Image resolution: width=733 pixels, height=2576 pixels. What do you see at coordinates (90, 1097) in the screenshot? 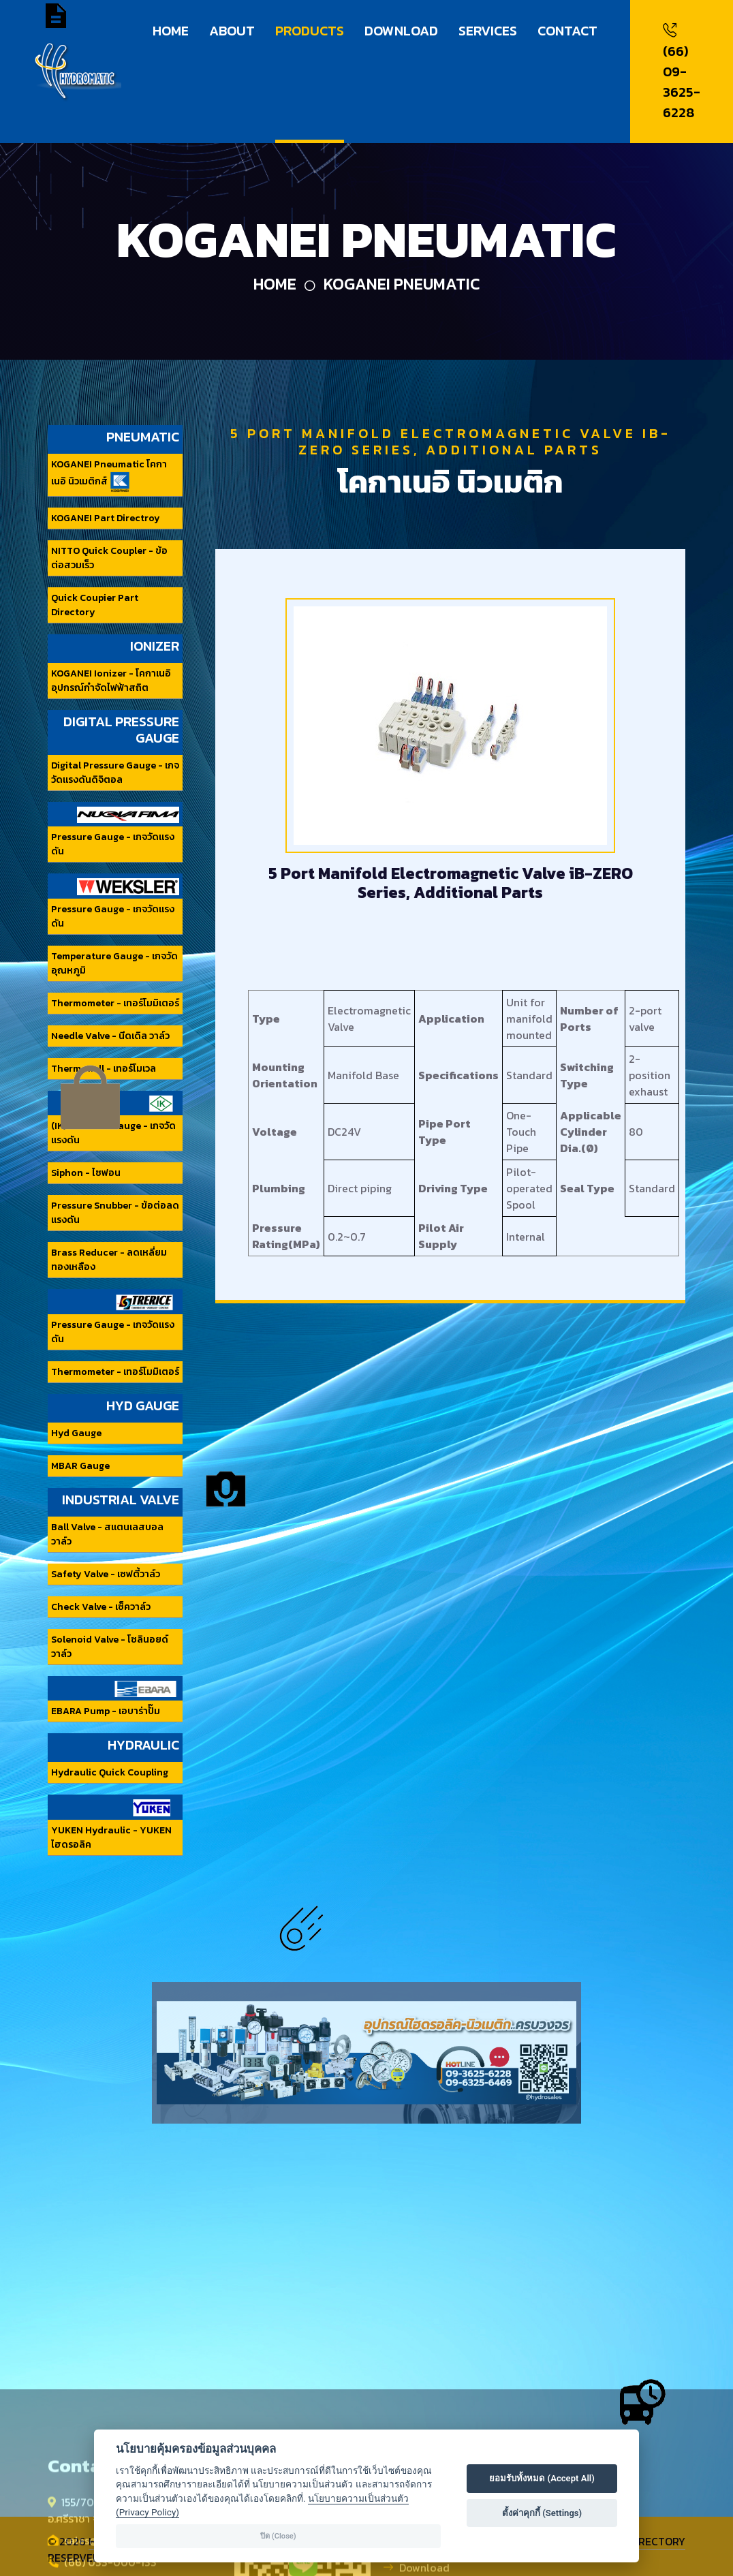
I see `view your shopping bag` at bounding box center [90, 1097].